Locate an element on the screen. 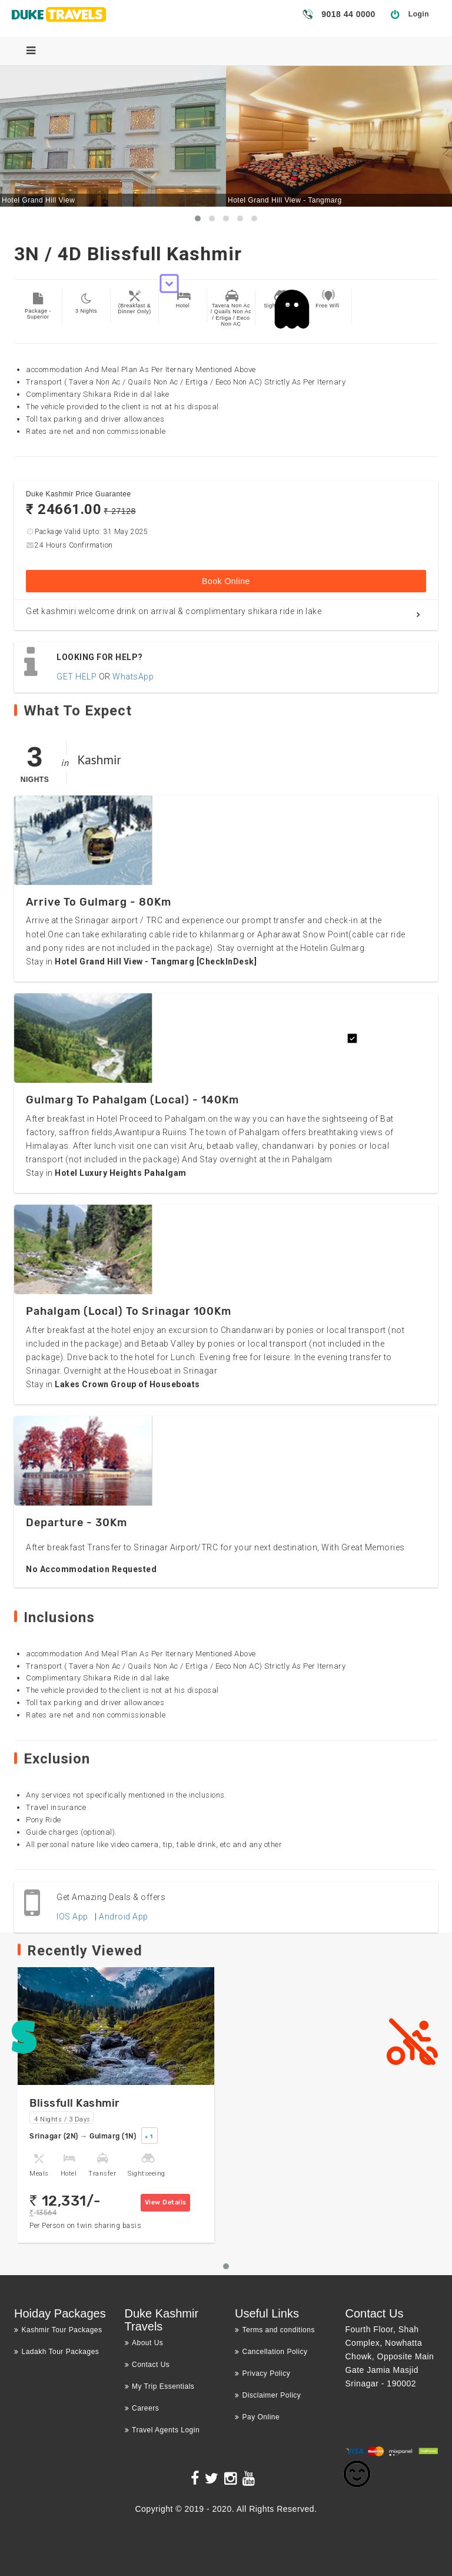 This screenshot has width=452, height=2576. connect to stripe payment processing is located at coordinates (23, 2037).